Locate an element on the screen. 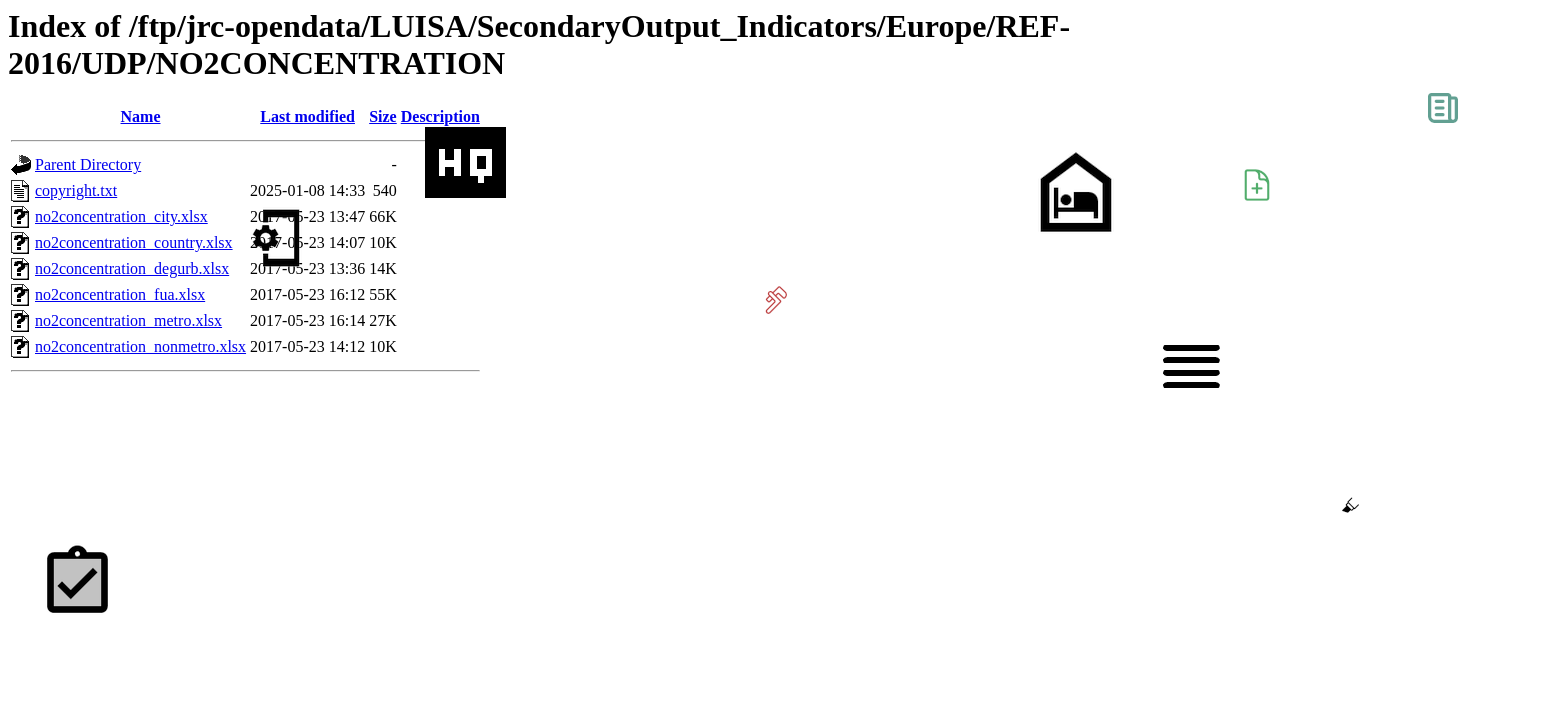 The width and height of the screenshot is (1568, 720). view news articles or updates is located at coordinates (1443, 108).